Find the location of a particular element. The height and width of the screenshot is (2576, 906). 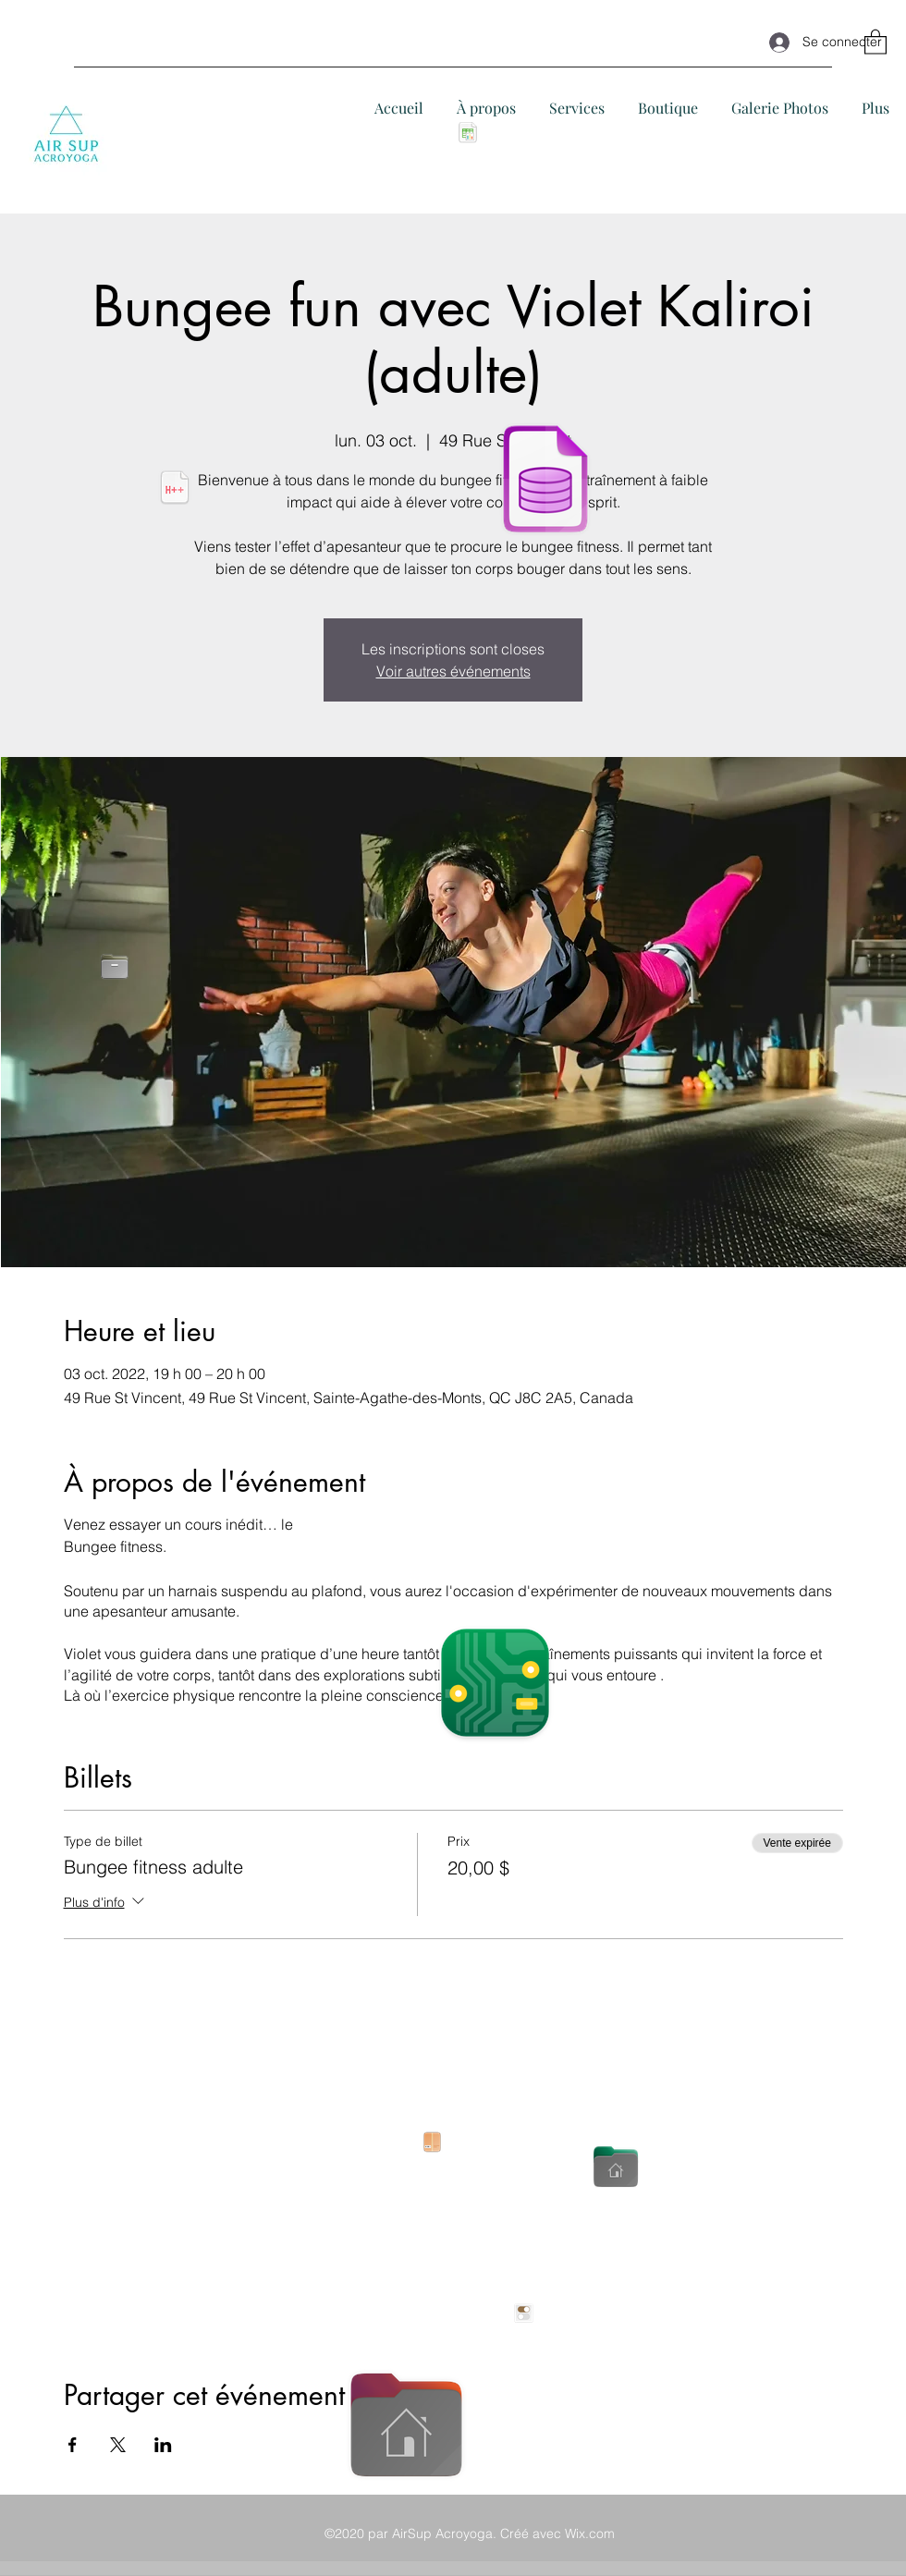

access your home folder is located at coordinates (406, 2424).